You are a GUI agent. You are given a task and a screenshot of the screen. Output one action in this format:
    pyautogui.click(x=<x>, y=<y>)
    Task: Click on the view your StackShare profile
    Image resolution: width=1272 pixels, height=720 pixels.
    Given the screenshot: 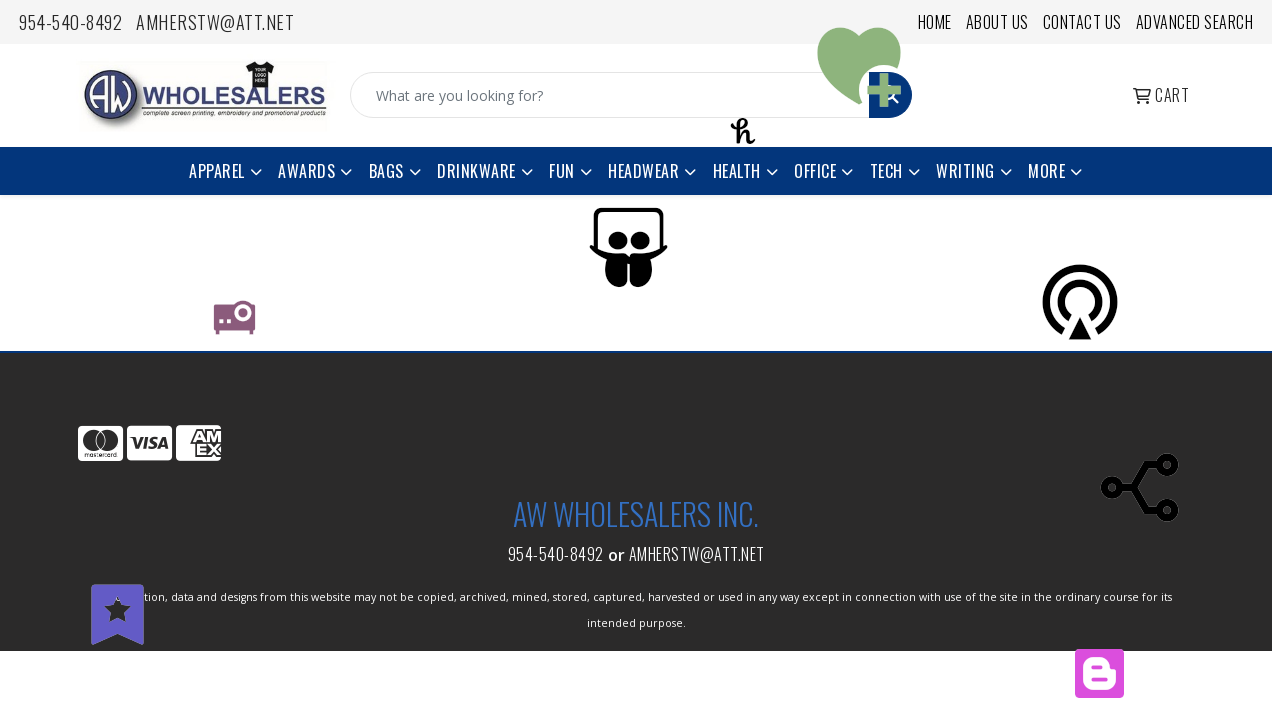 What is the action you would take?
    pyautogui.click(x=1140, y=487)
    